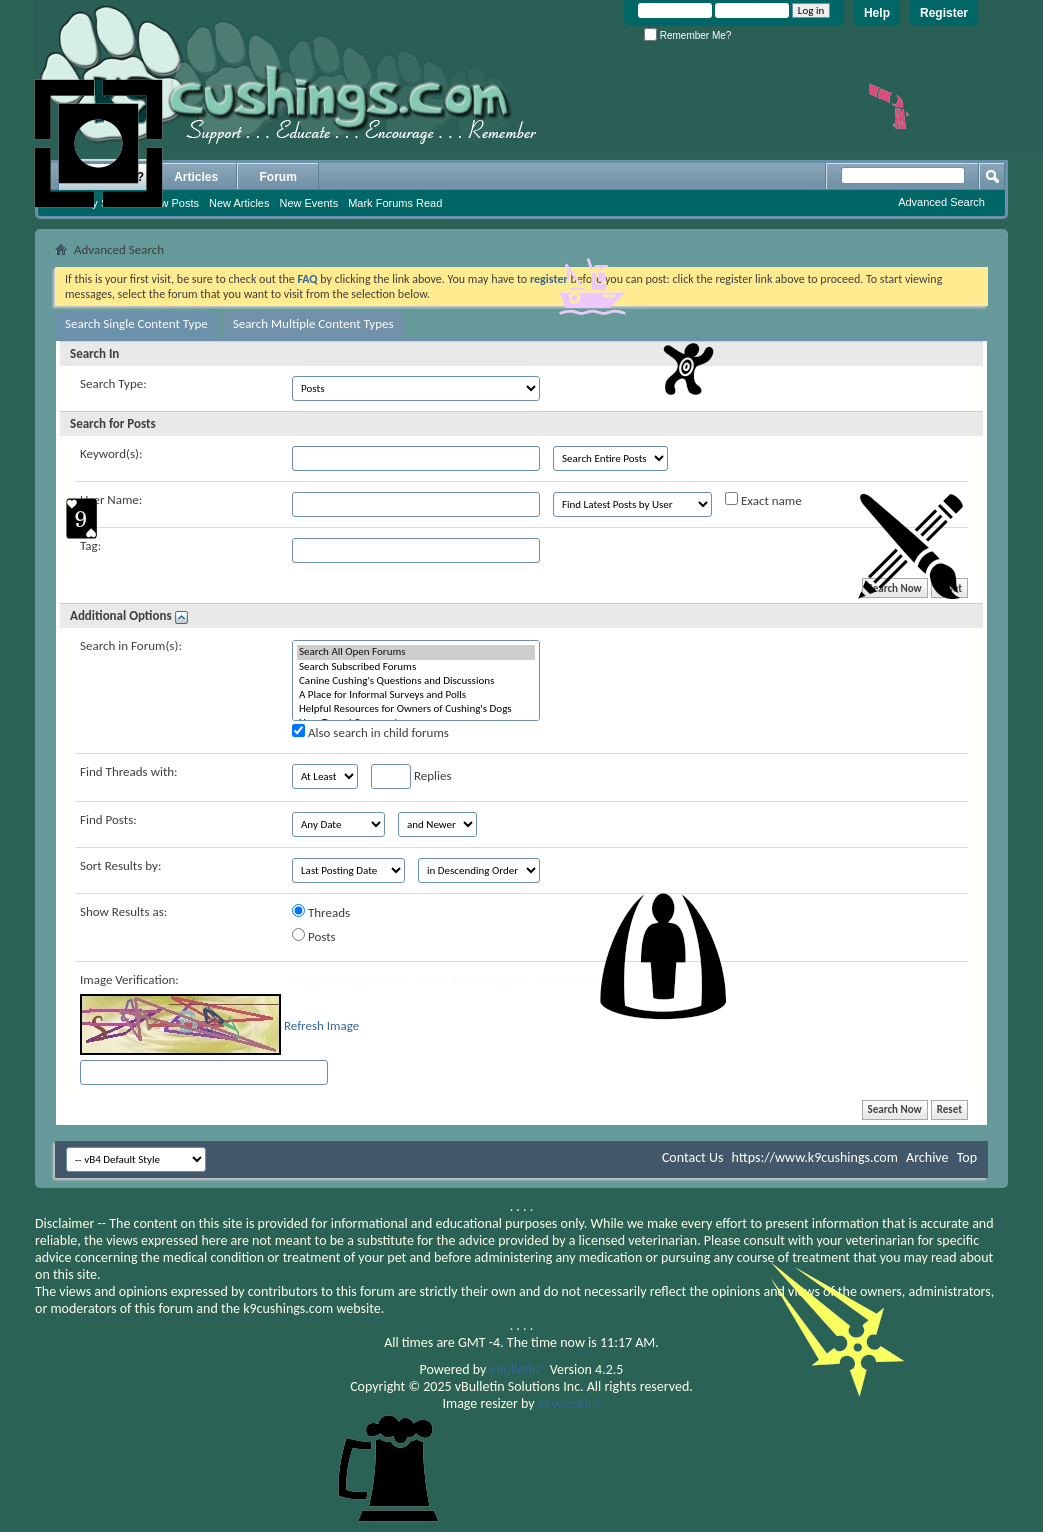 The width and height of the screenshot is (1043, 1532). I want to click on nine of hearts playing card, so click(81, 518).